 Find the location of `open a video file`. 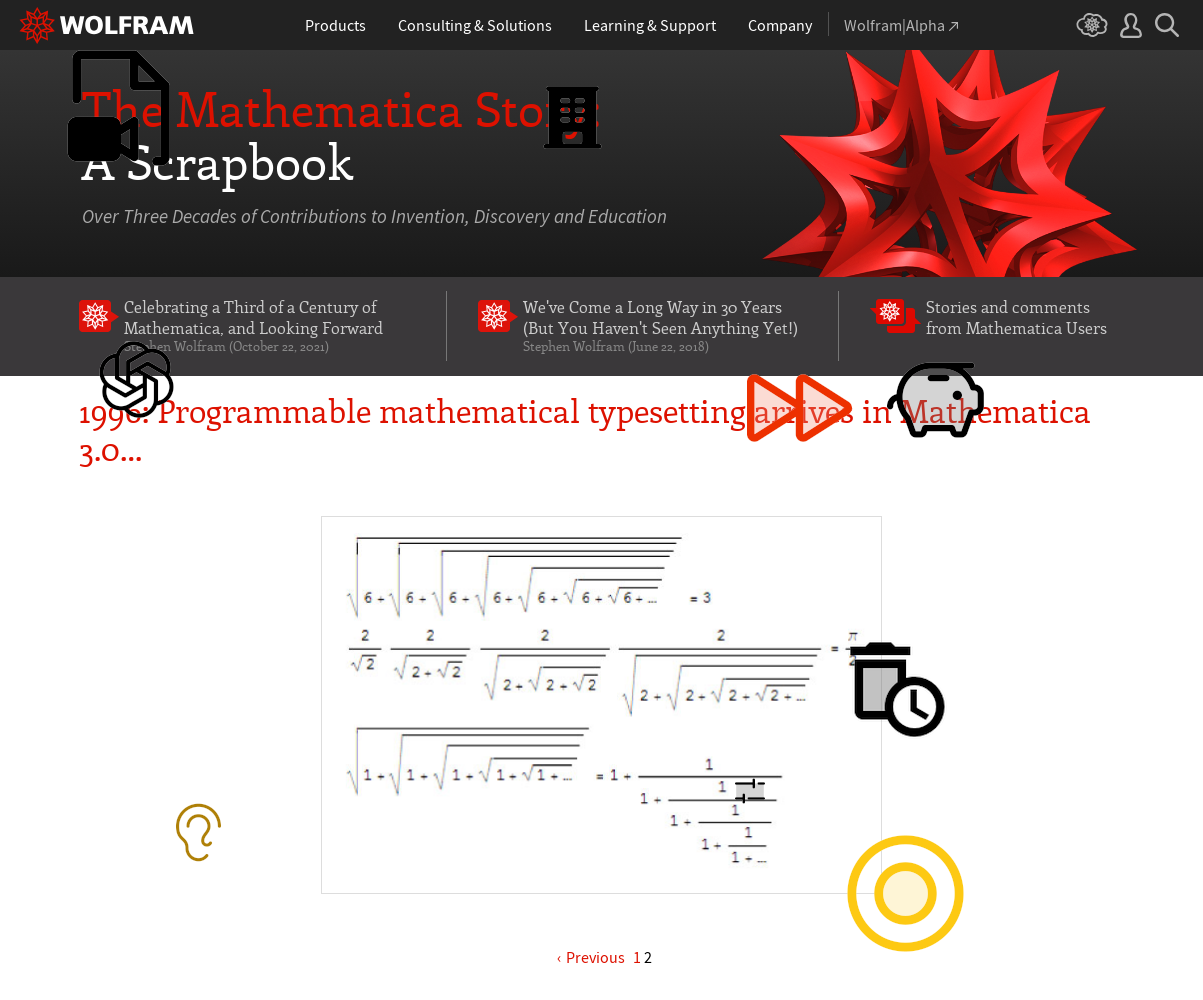

open a video file is located at coordinates (121, 108).